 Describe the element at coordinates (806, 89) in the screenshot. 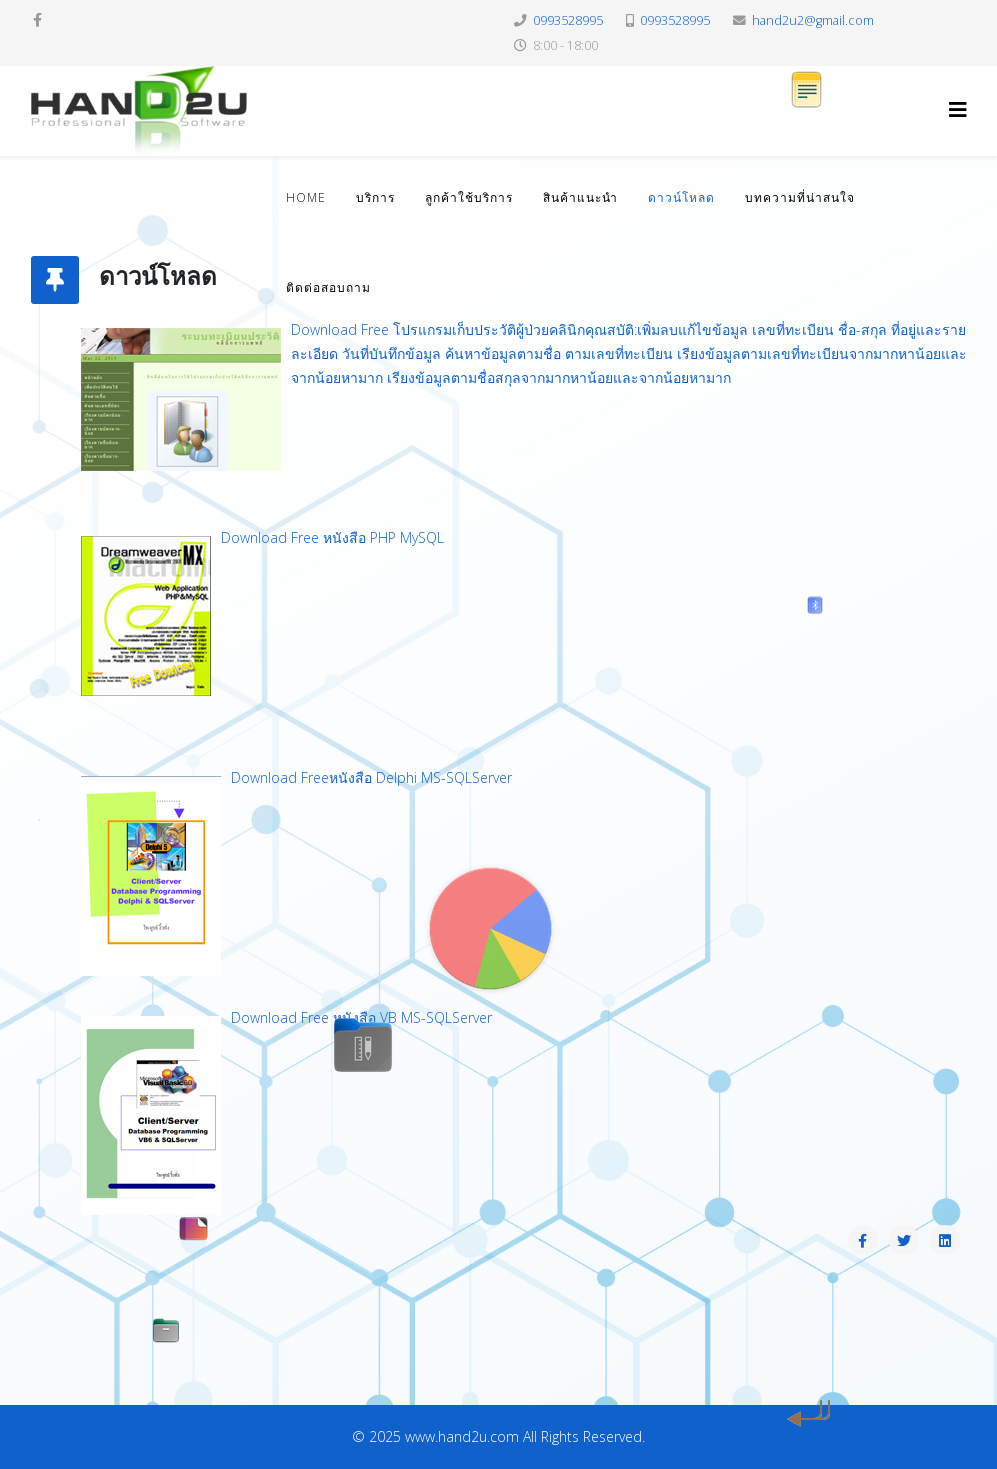

I see `open the notes application` at that location.